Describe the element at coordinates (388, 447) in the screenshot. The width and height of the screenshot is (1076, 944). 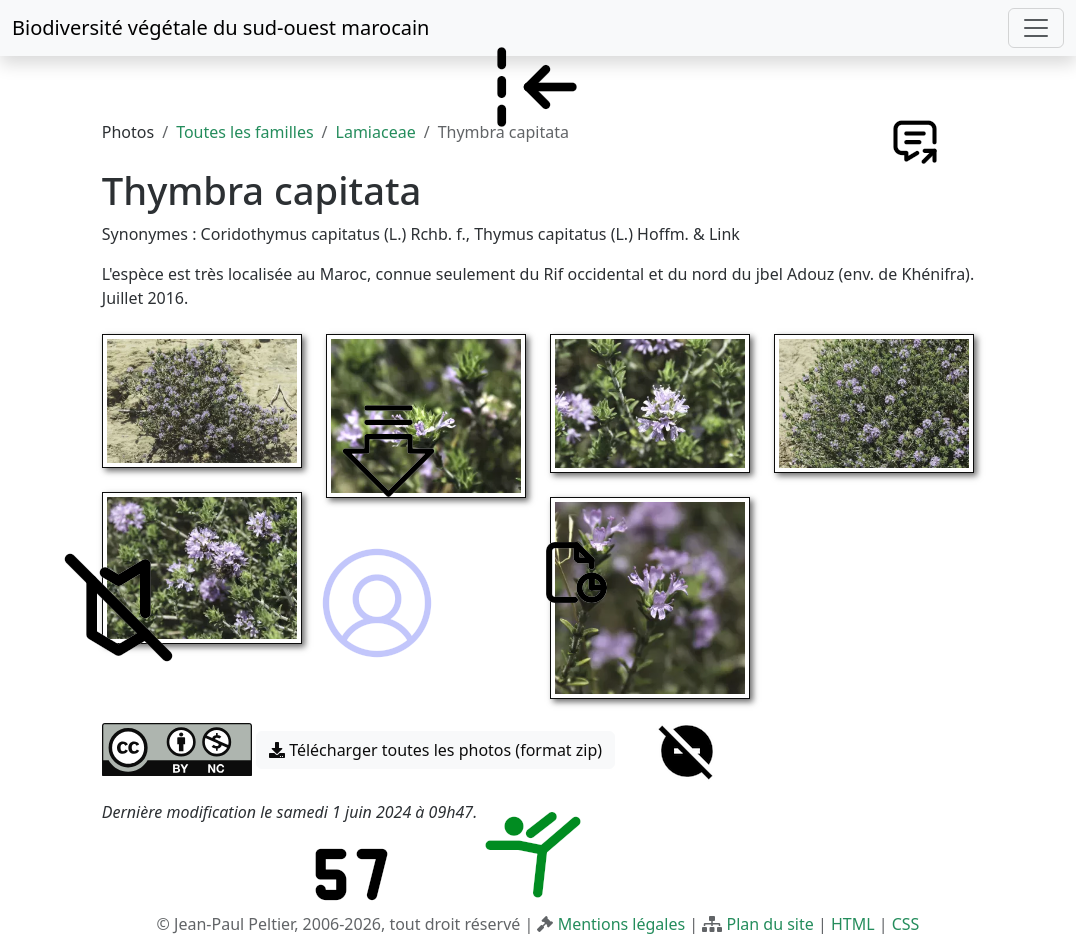
I see `download file or content` at that location.